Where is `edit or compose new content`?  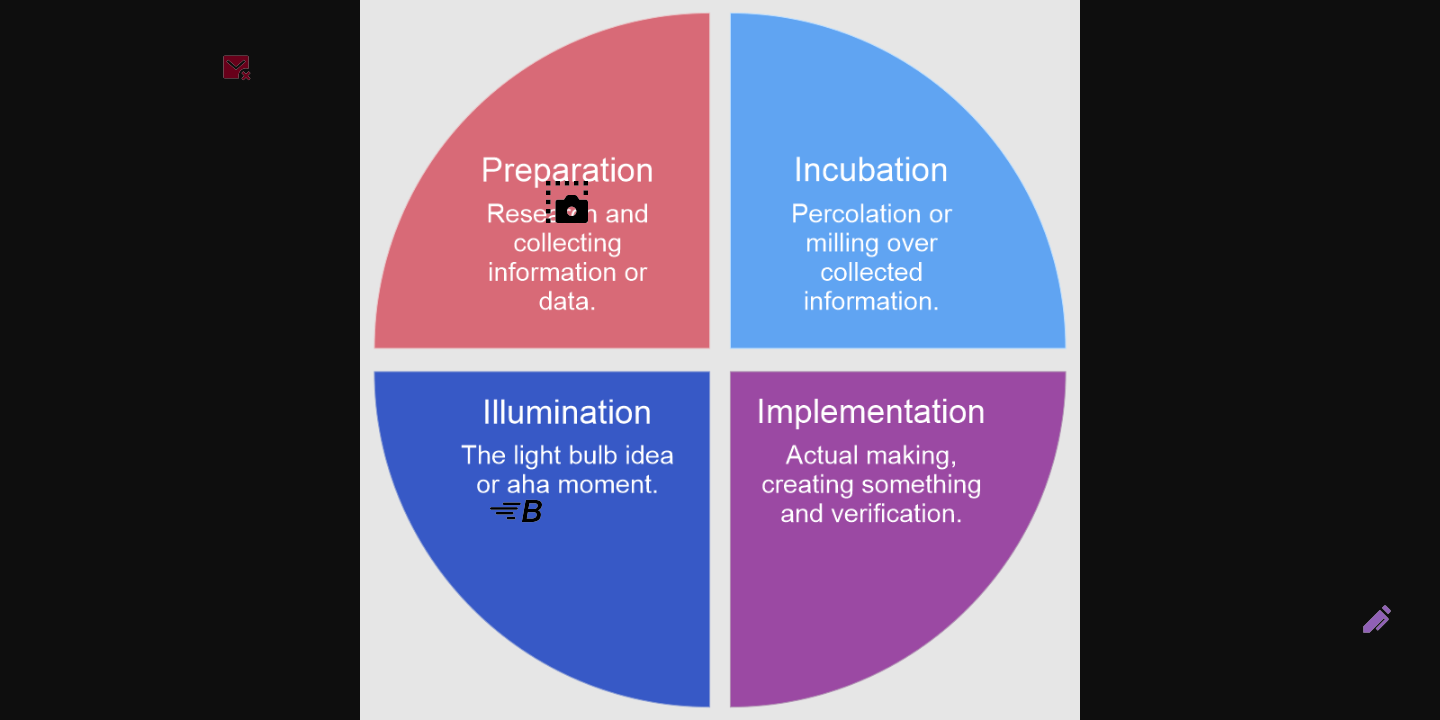
edit or compose new content is located at coordinates (1376, 619).